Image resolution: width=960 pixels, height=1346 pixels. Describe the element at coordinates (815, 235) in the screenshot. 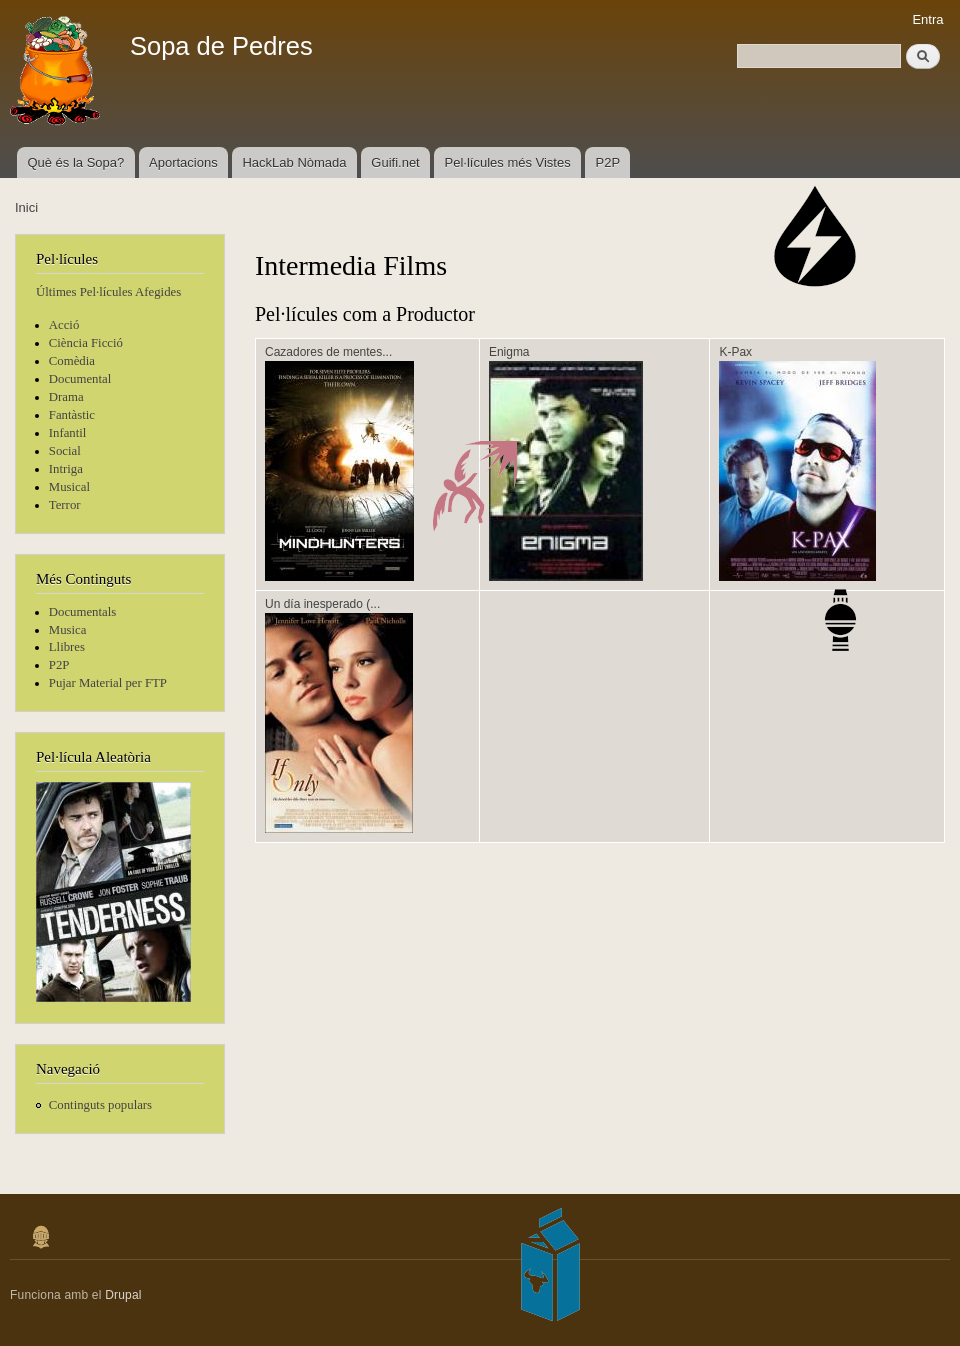

I see `indicates hydroelectric or water-based power` at that location.